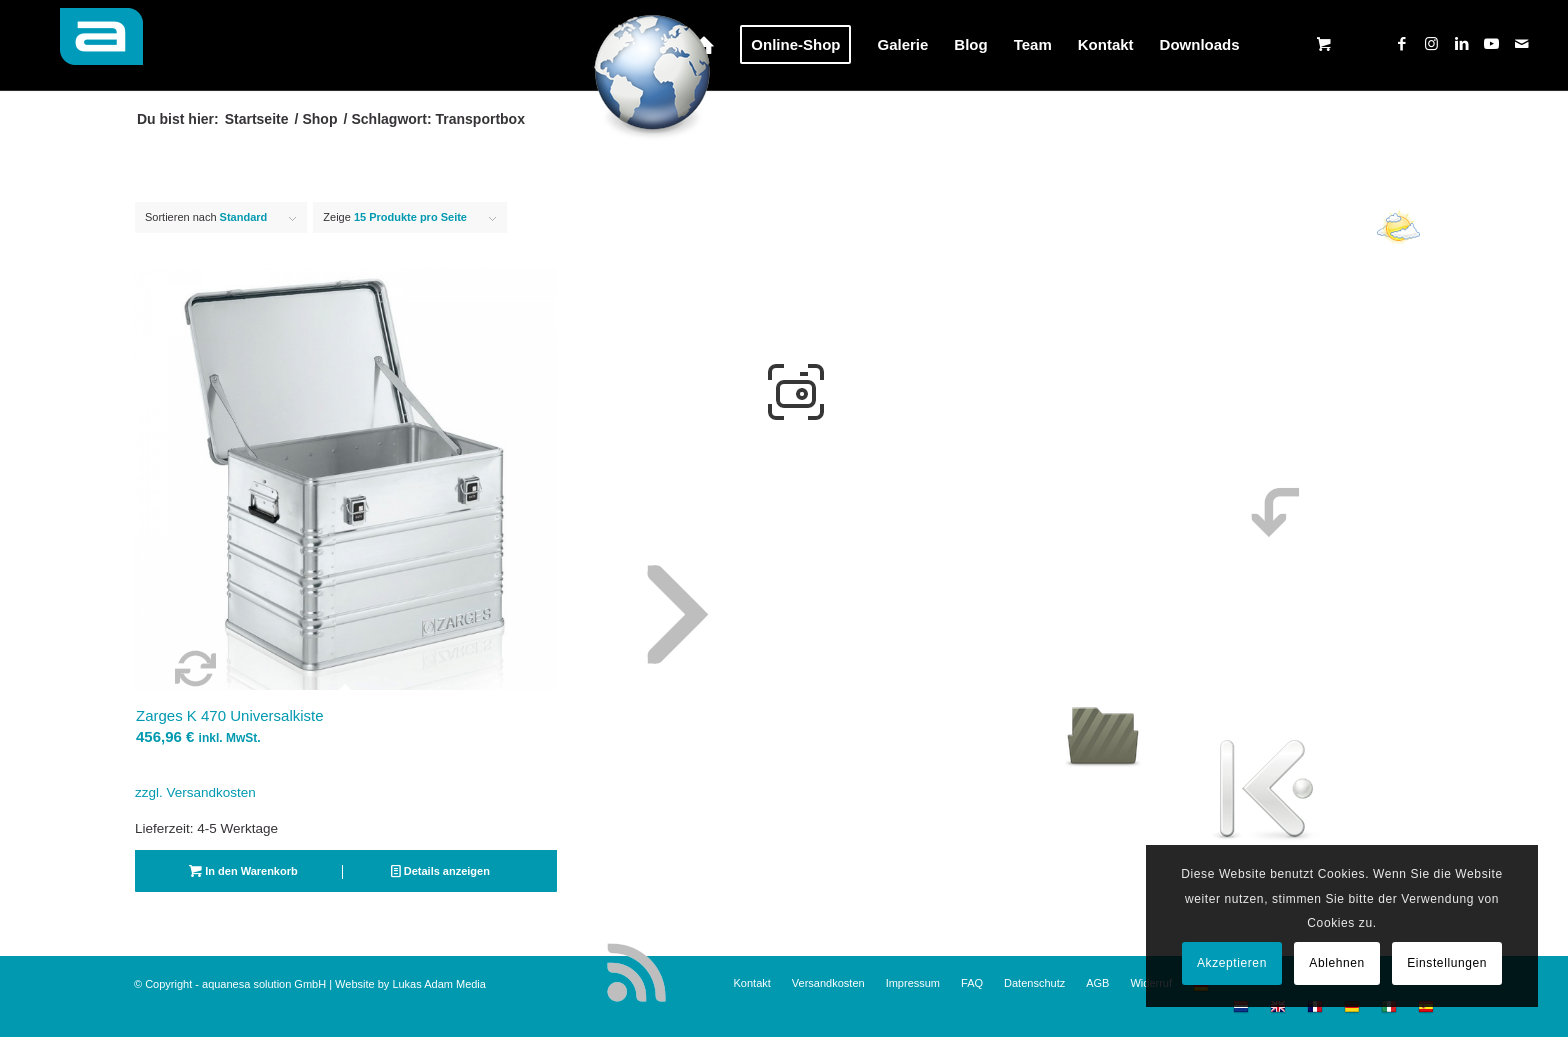 This screenshot has height=1037, width=1568. Describe the element at coordinates (1103, 739) in the screenshot. I see `indicates a folder currently being accessed or browsed` at that location.